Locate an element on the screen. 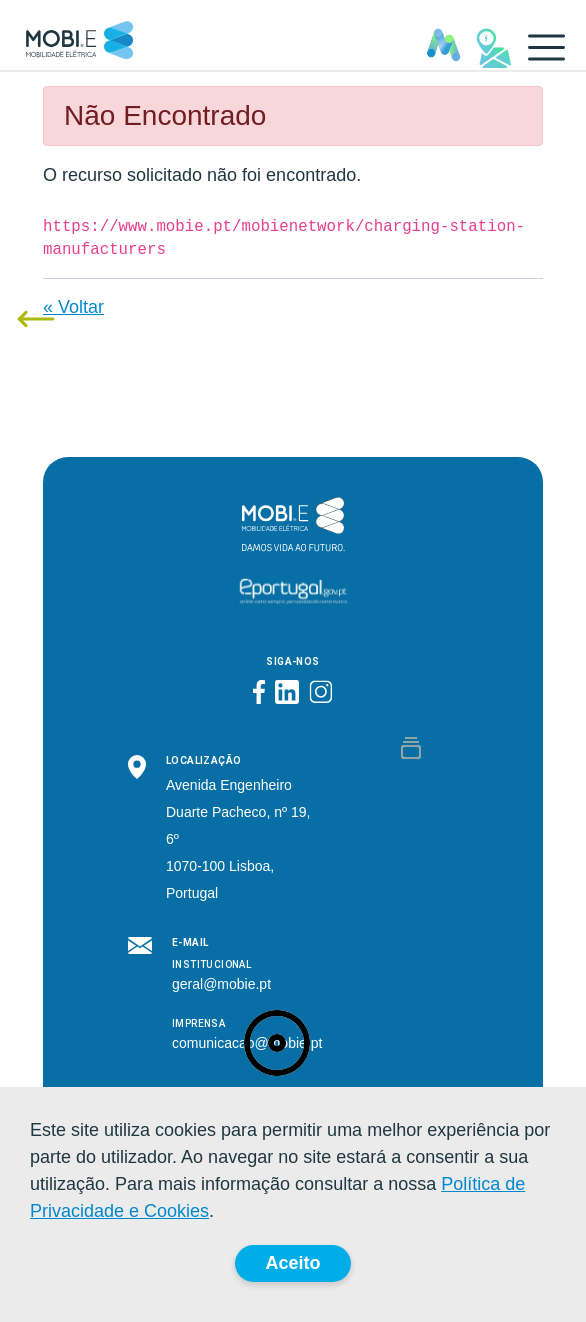 The image size is (586, 1322). move item to the left is located at coordinates (36, 319).